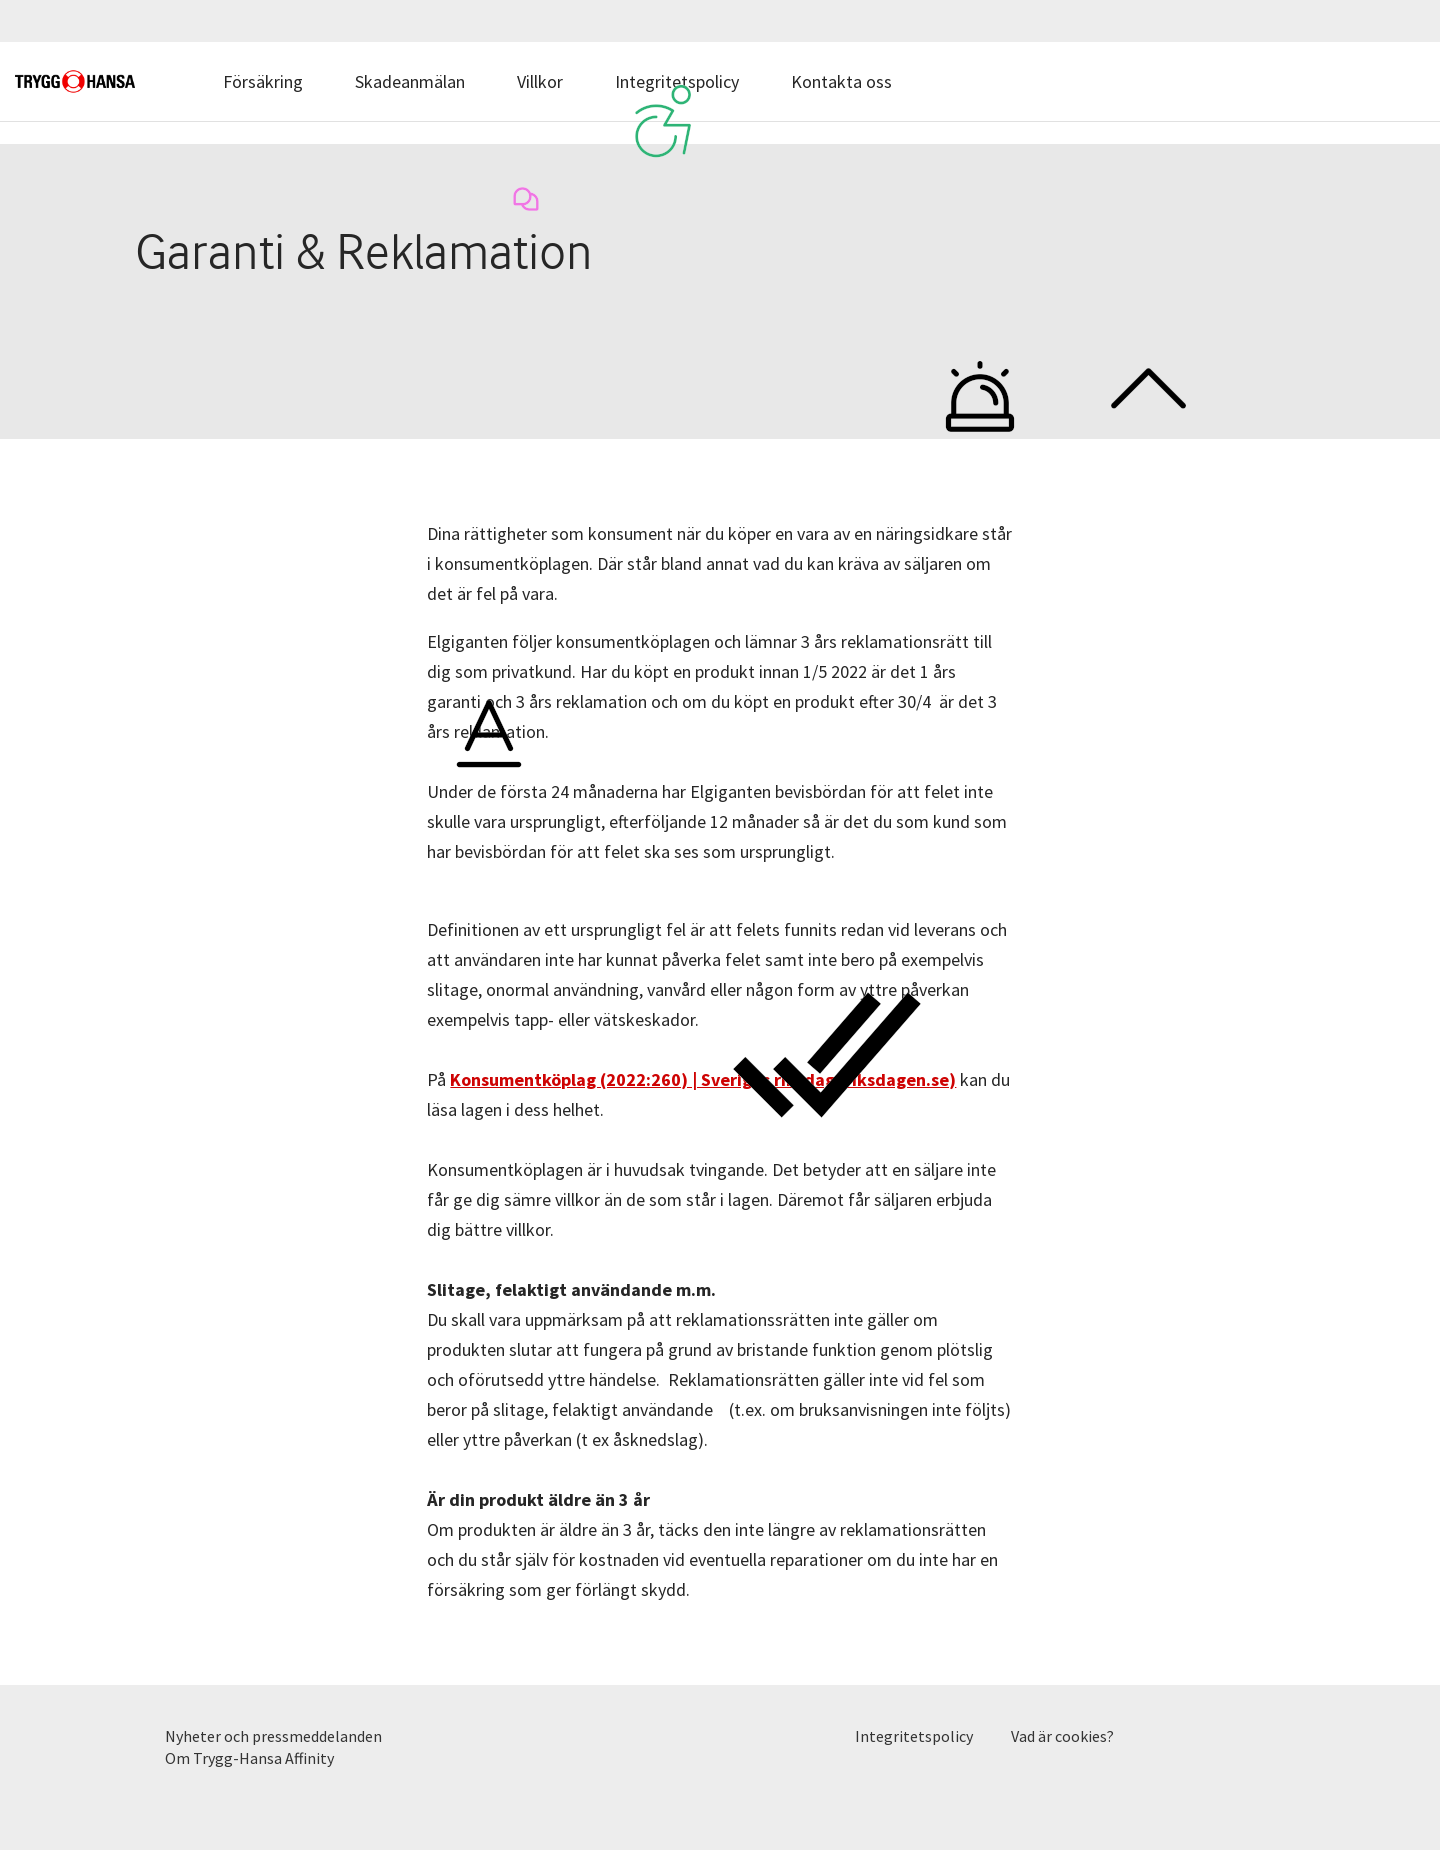 Image resolution: width=1440 pixels, height=1850 pixels. Describe the element at coordinates (980, 403) in the screenshot. I see `indicates an active alert or warning` at that location.